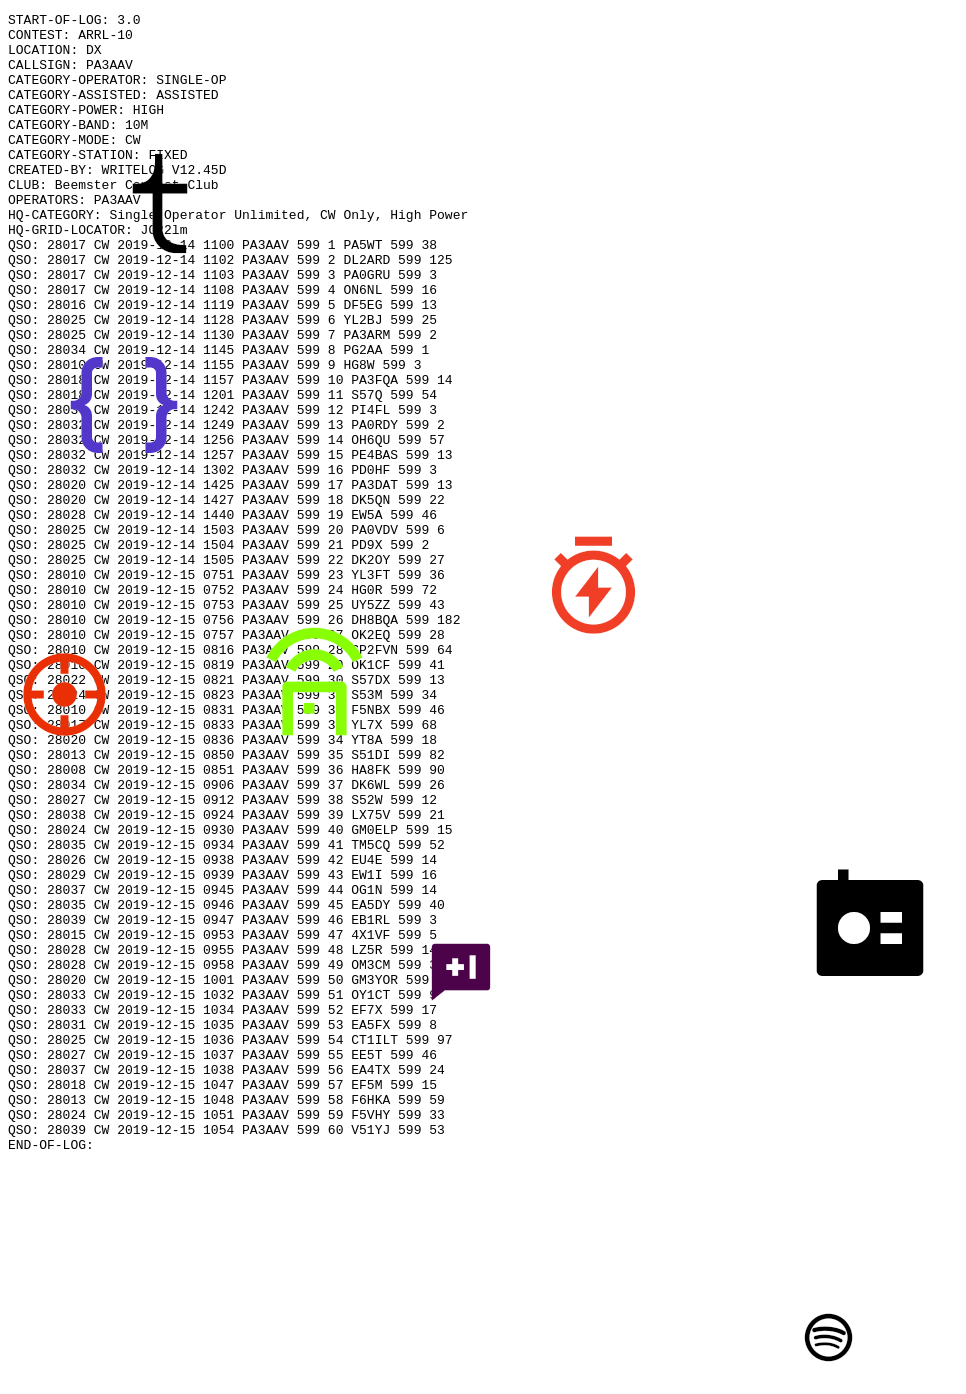 This screenshot has height=1394, width=966. I want to click on center or focus on current location, so click(64, 694).